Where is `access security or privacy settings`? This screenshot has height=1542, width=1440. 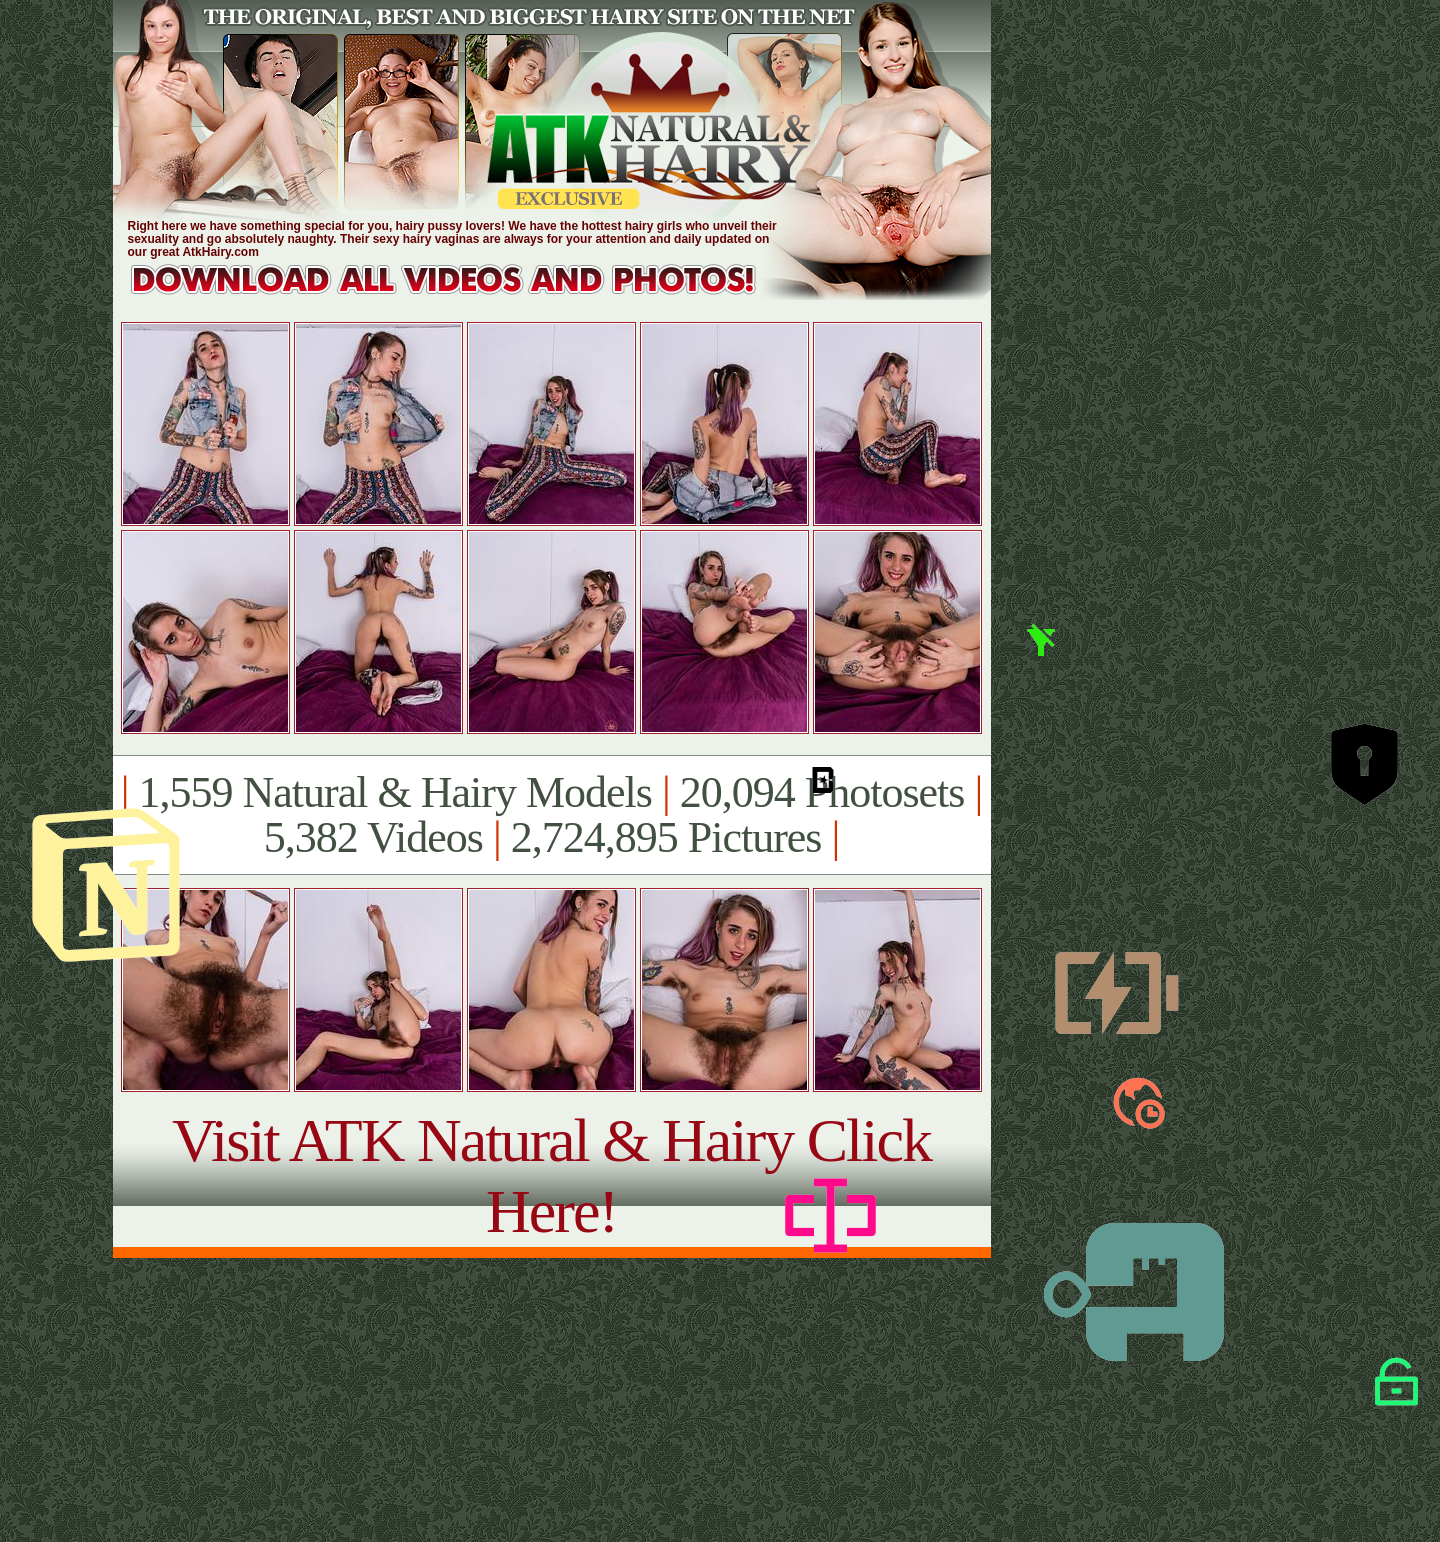
access security or privacy settings is located at coordinates (1364, 764).